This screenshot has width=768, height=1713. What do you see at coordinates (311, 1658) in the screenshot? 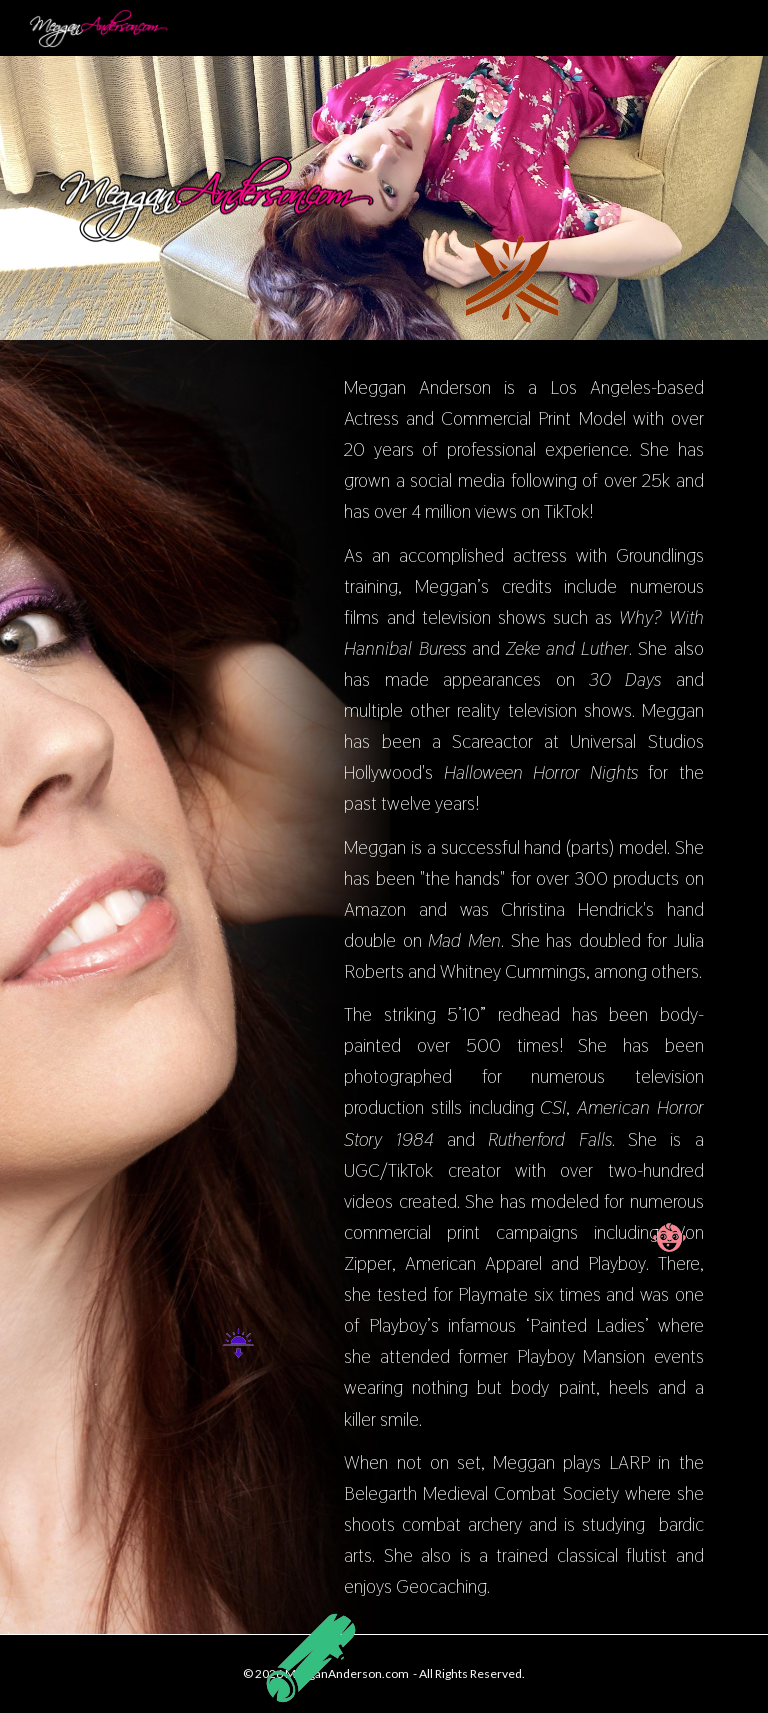
I see `view activity log or history` at bounding box center [311, 1658].